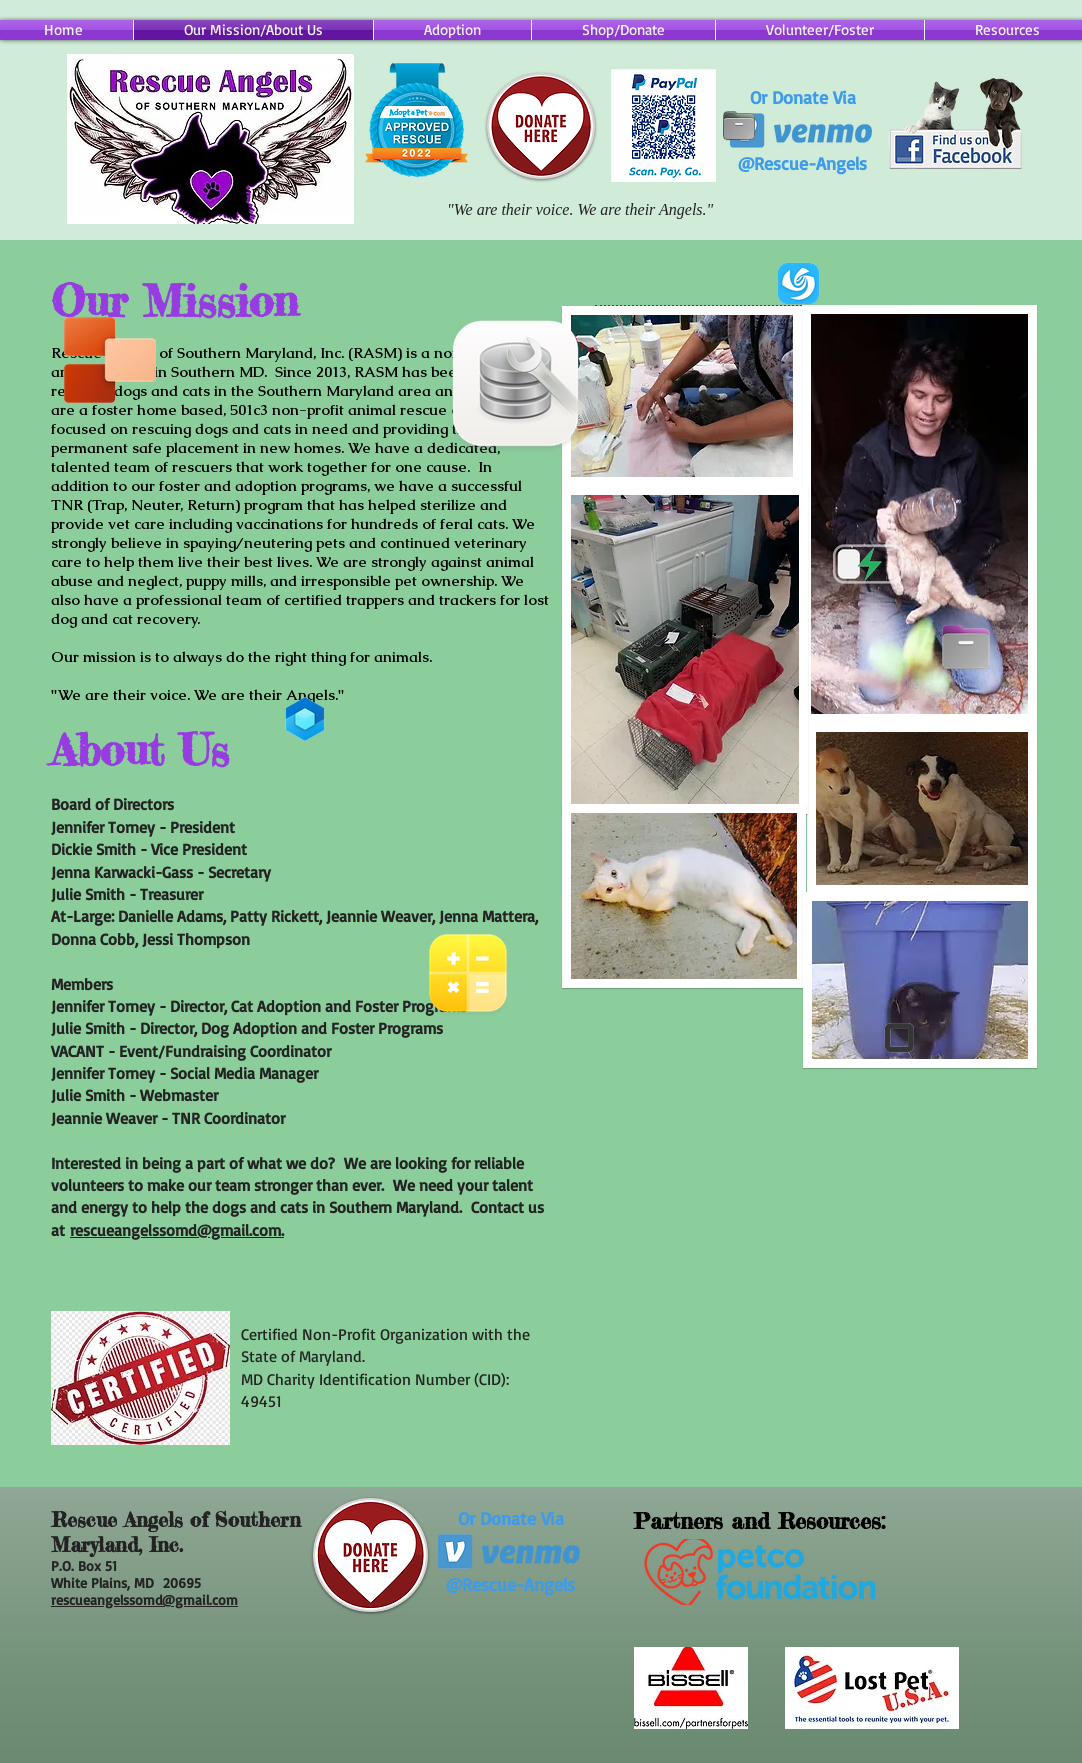 The height and width of the screenshot is (1763, 1082). What do you see at coordinates (305, 719) in the screenshot?
I see `open assist2 application` at bounding box center [305, 719].